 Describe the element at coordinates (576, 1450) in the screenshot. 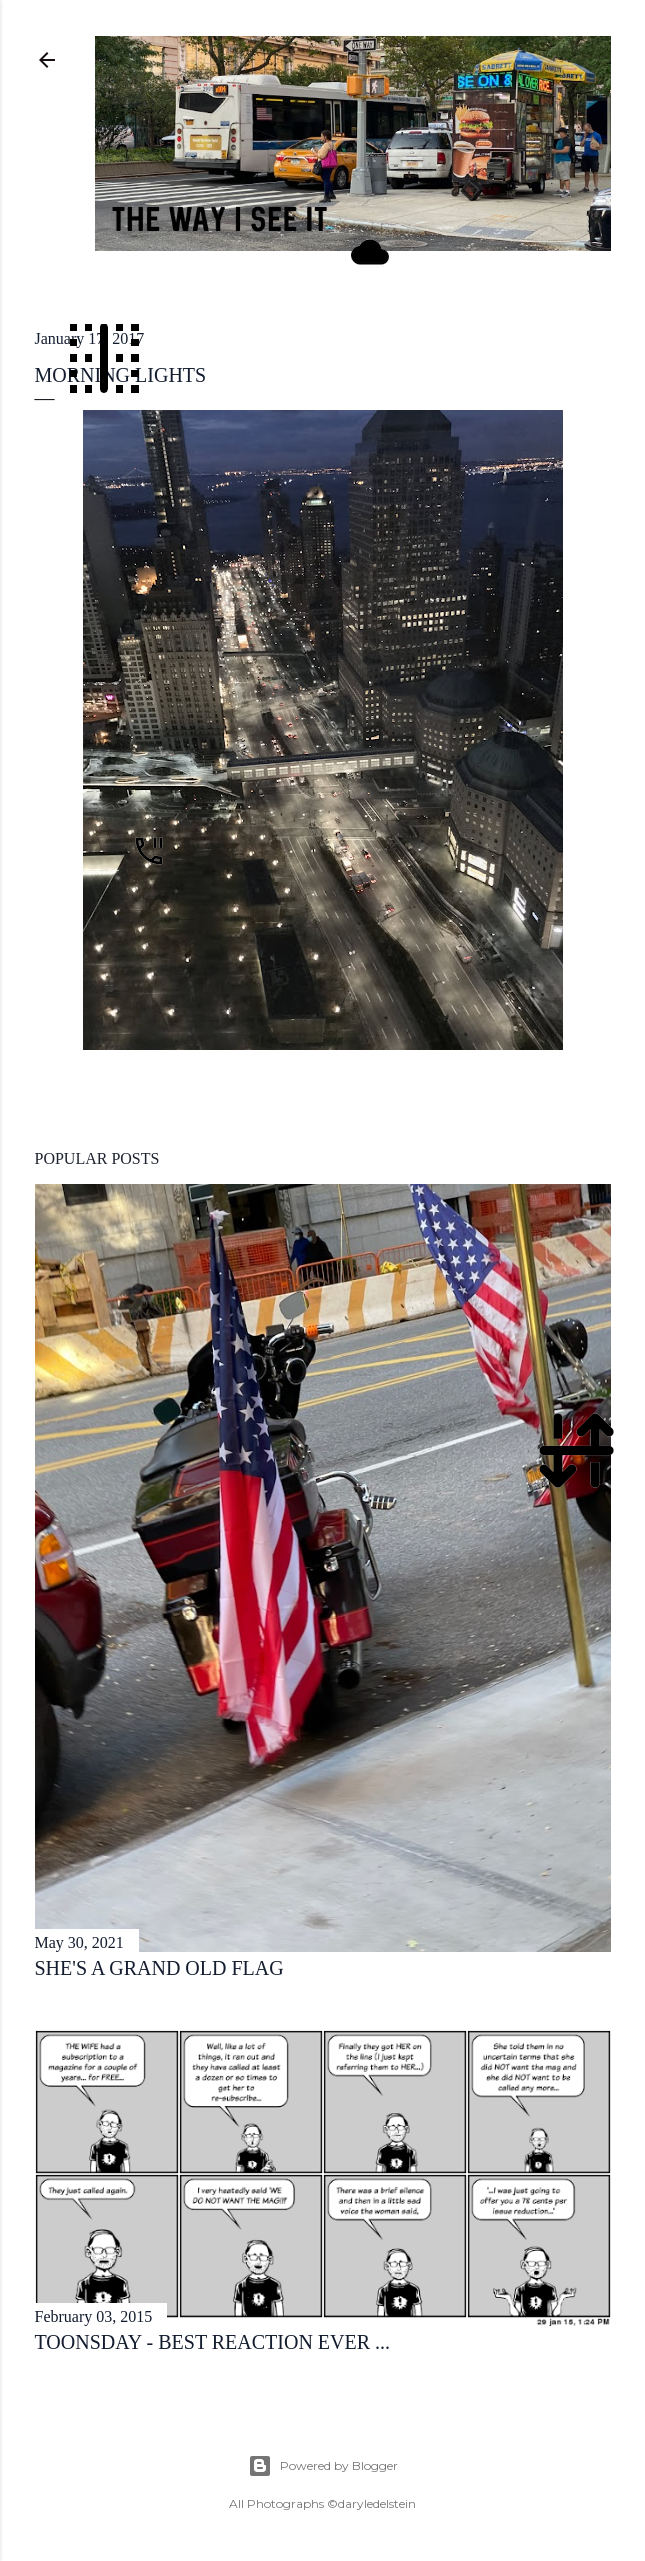

I see `swap or exchange items between two lists` at that location.